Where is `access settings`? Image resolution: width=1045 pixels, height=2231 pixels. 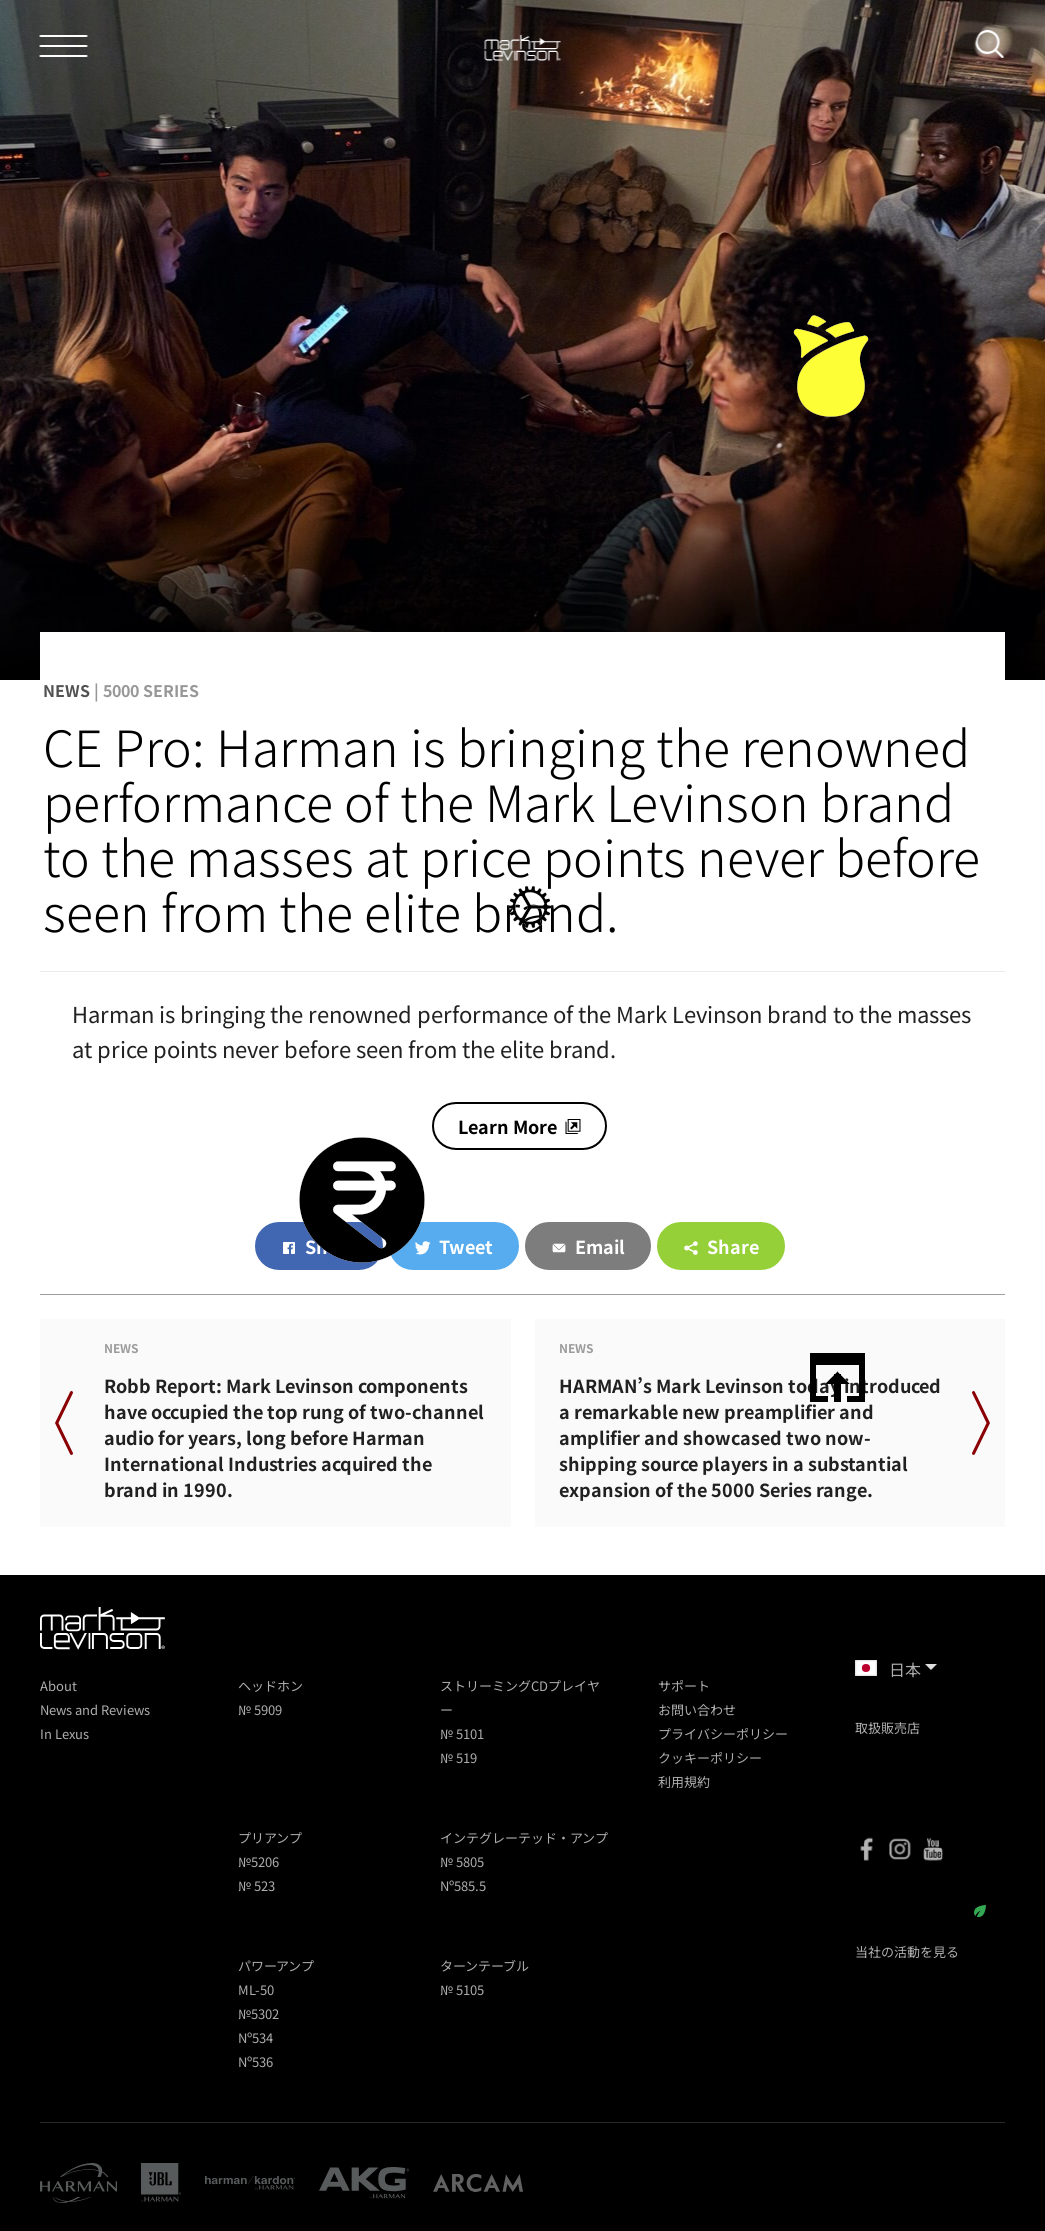 access settings is located at coordinates (530, 907).